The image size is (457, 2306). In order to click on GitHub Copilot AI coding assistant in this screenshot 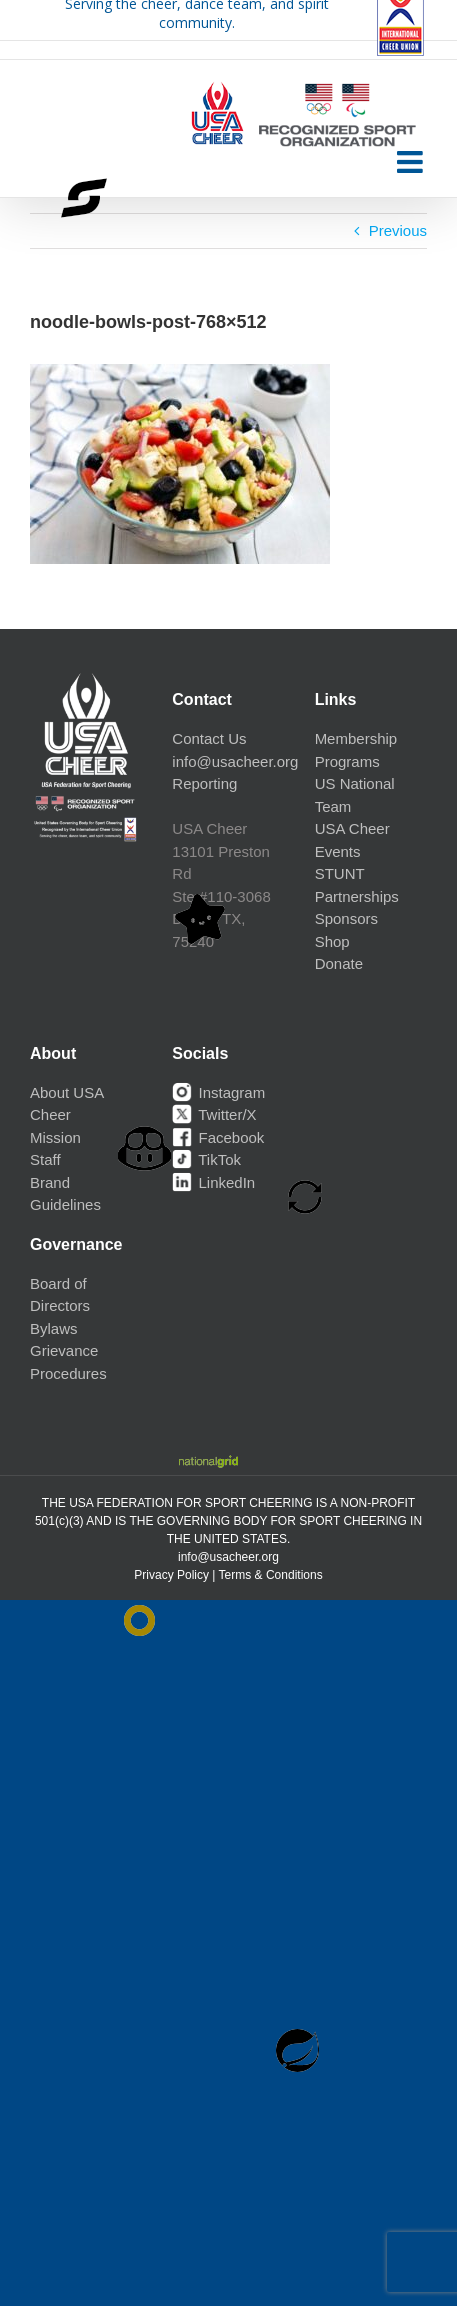, I will do `click(144, 1148)`.